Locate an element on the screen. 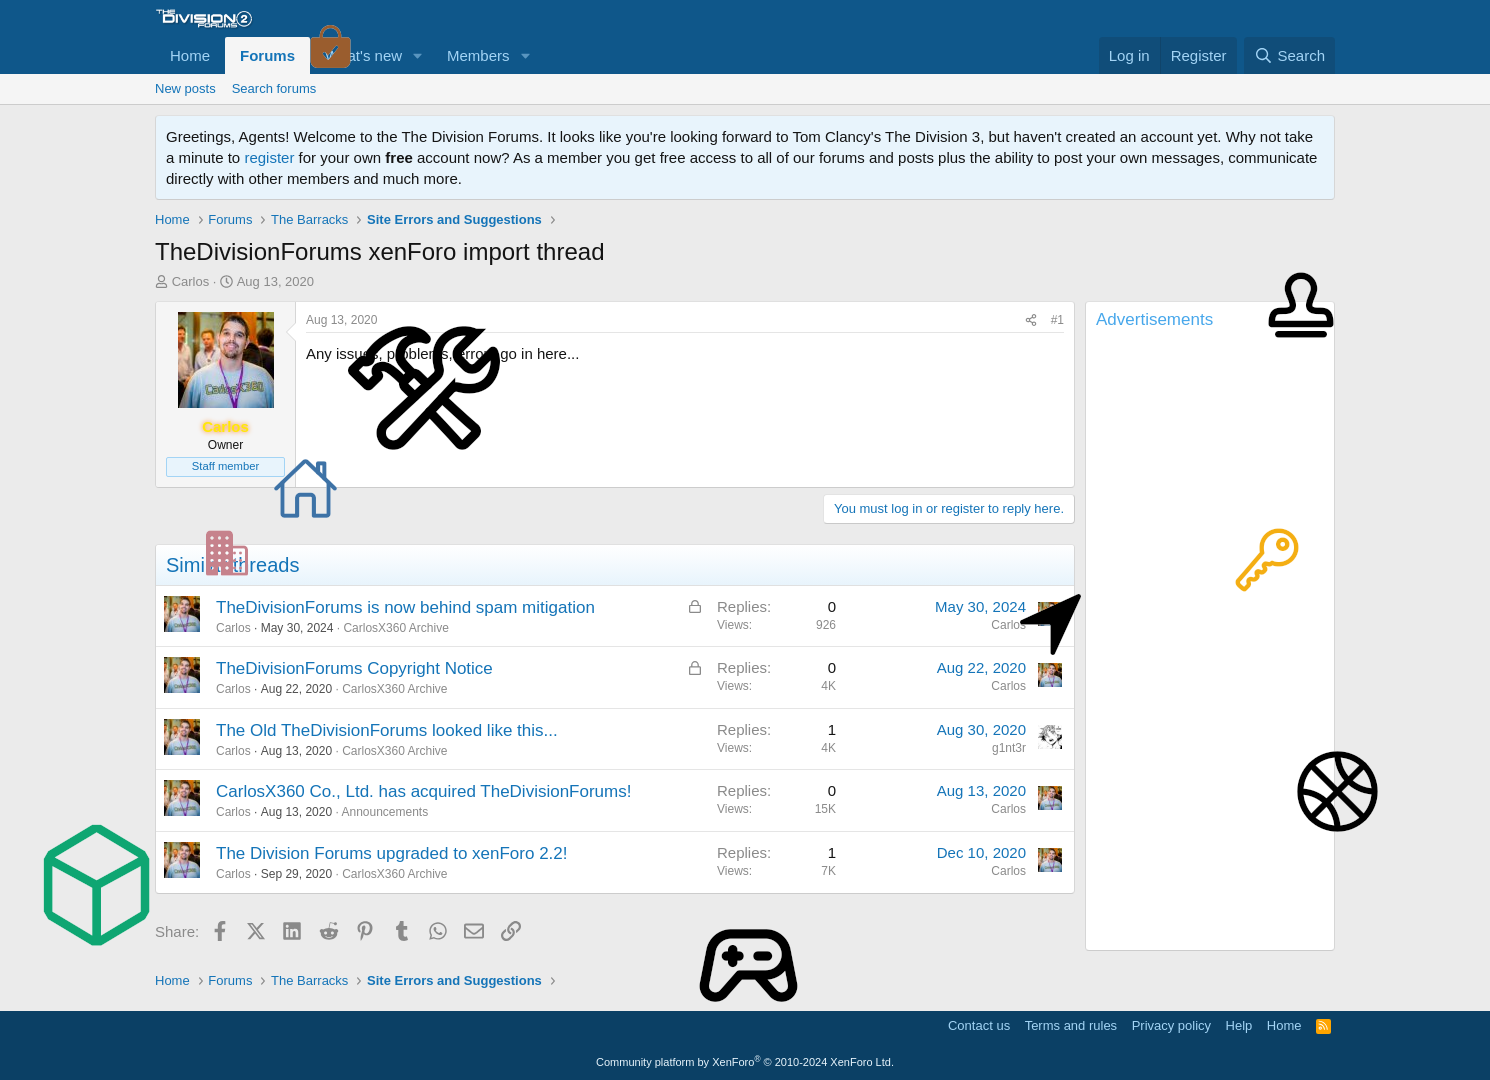 Image resolution: width=1490 pixels, height=1080 pixels. view business or company information is located at coordinates (227, 553).